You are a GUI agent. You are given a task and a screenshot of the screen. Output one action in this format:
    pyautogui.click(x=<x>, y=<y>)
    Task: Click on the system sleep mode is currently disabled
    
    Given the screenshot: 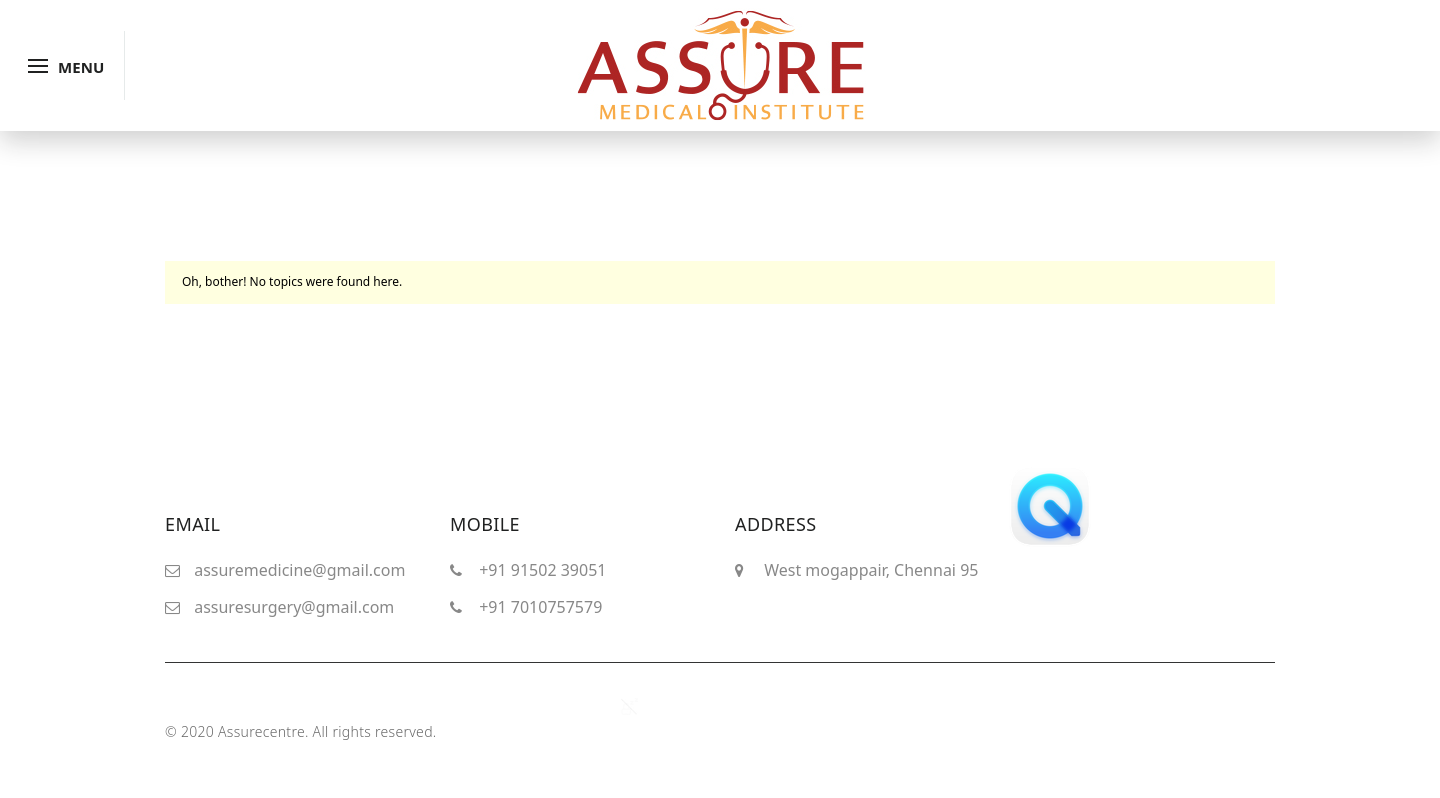 What is the action you would take?
    pyautogui.click(x=629, y=706)
    